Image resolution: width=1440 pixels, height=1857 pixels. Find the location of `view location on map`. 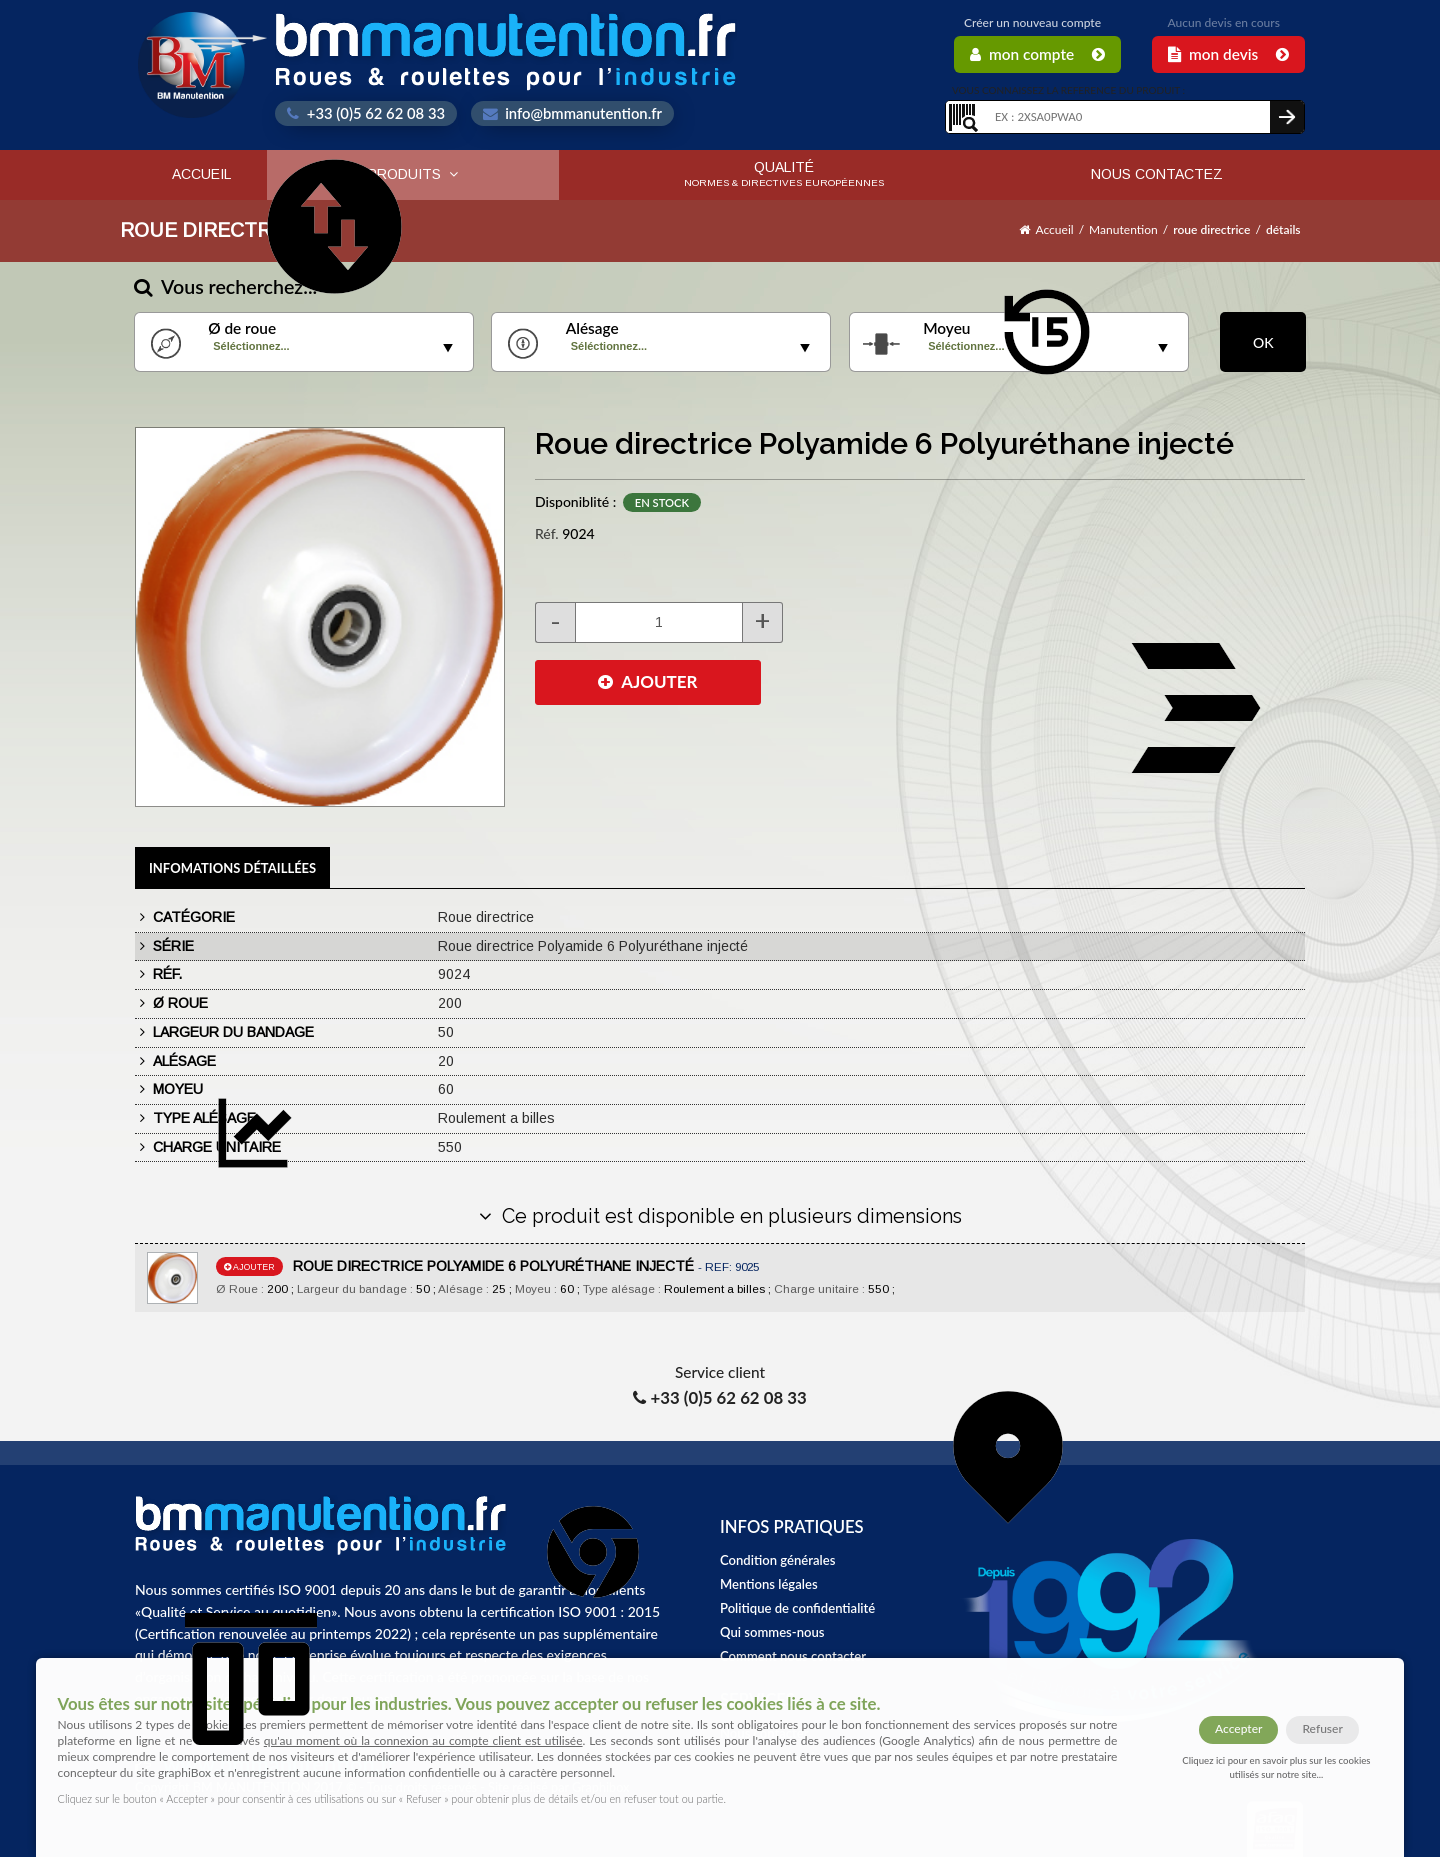

view location on map is located at coordinates (1008, 1452).